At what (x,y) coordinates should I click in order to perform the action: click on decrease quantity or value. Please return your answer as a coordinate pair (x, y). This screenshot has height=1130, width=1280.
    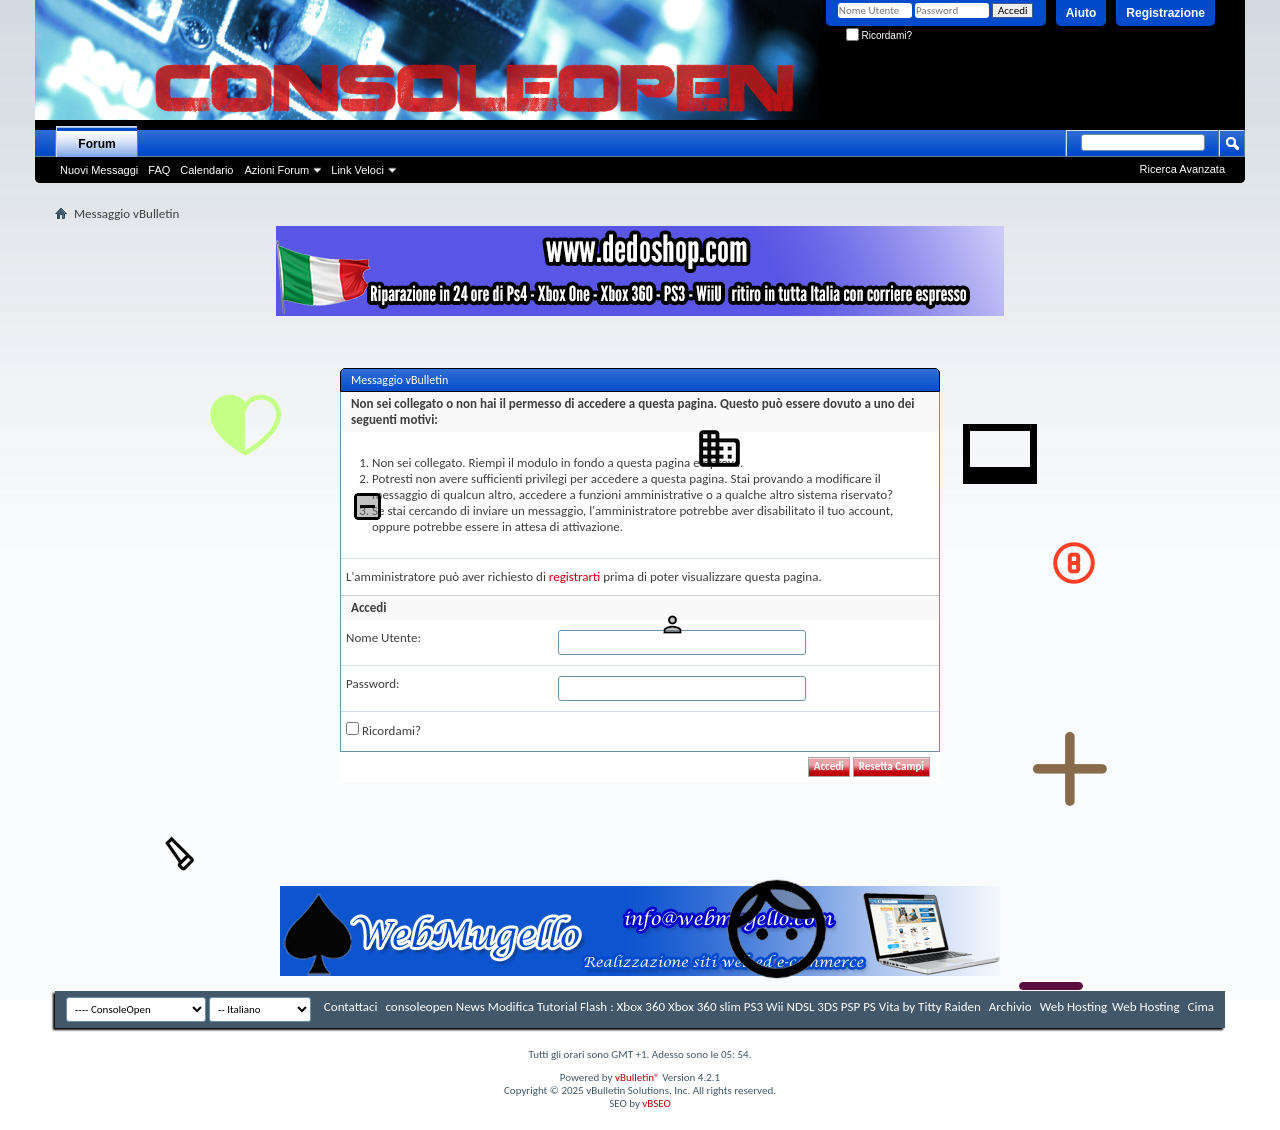
    Looking at the image, I should click on (1051, 986).